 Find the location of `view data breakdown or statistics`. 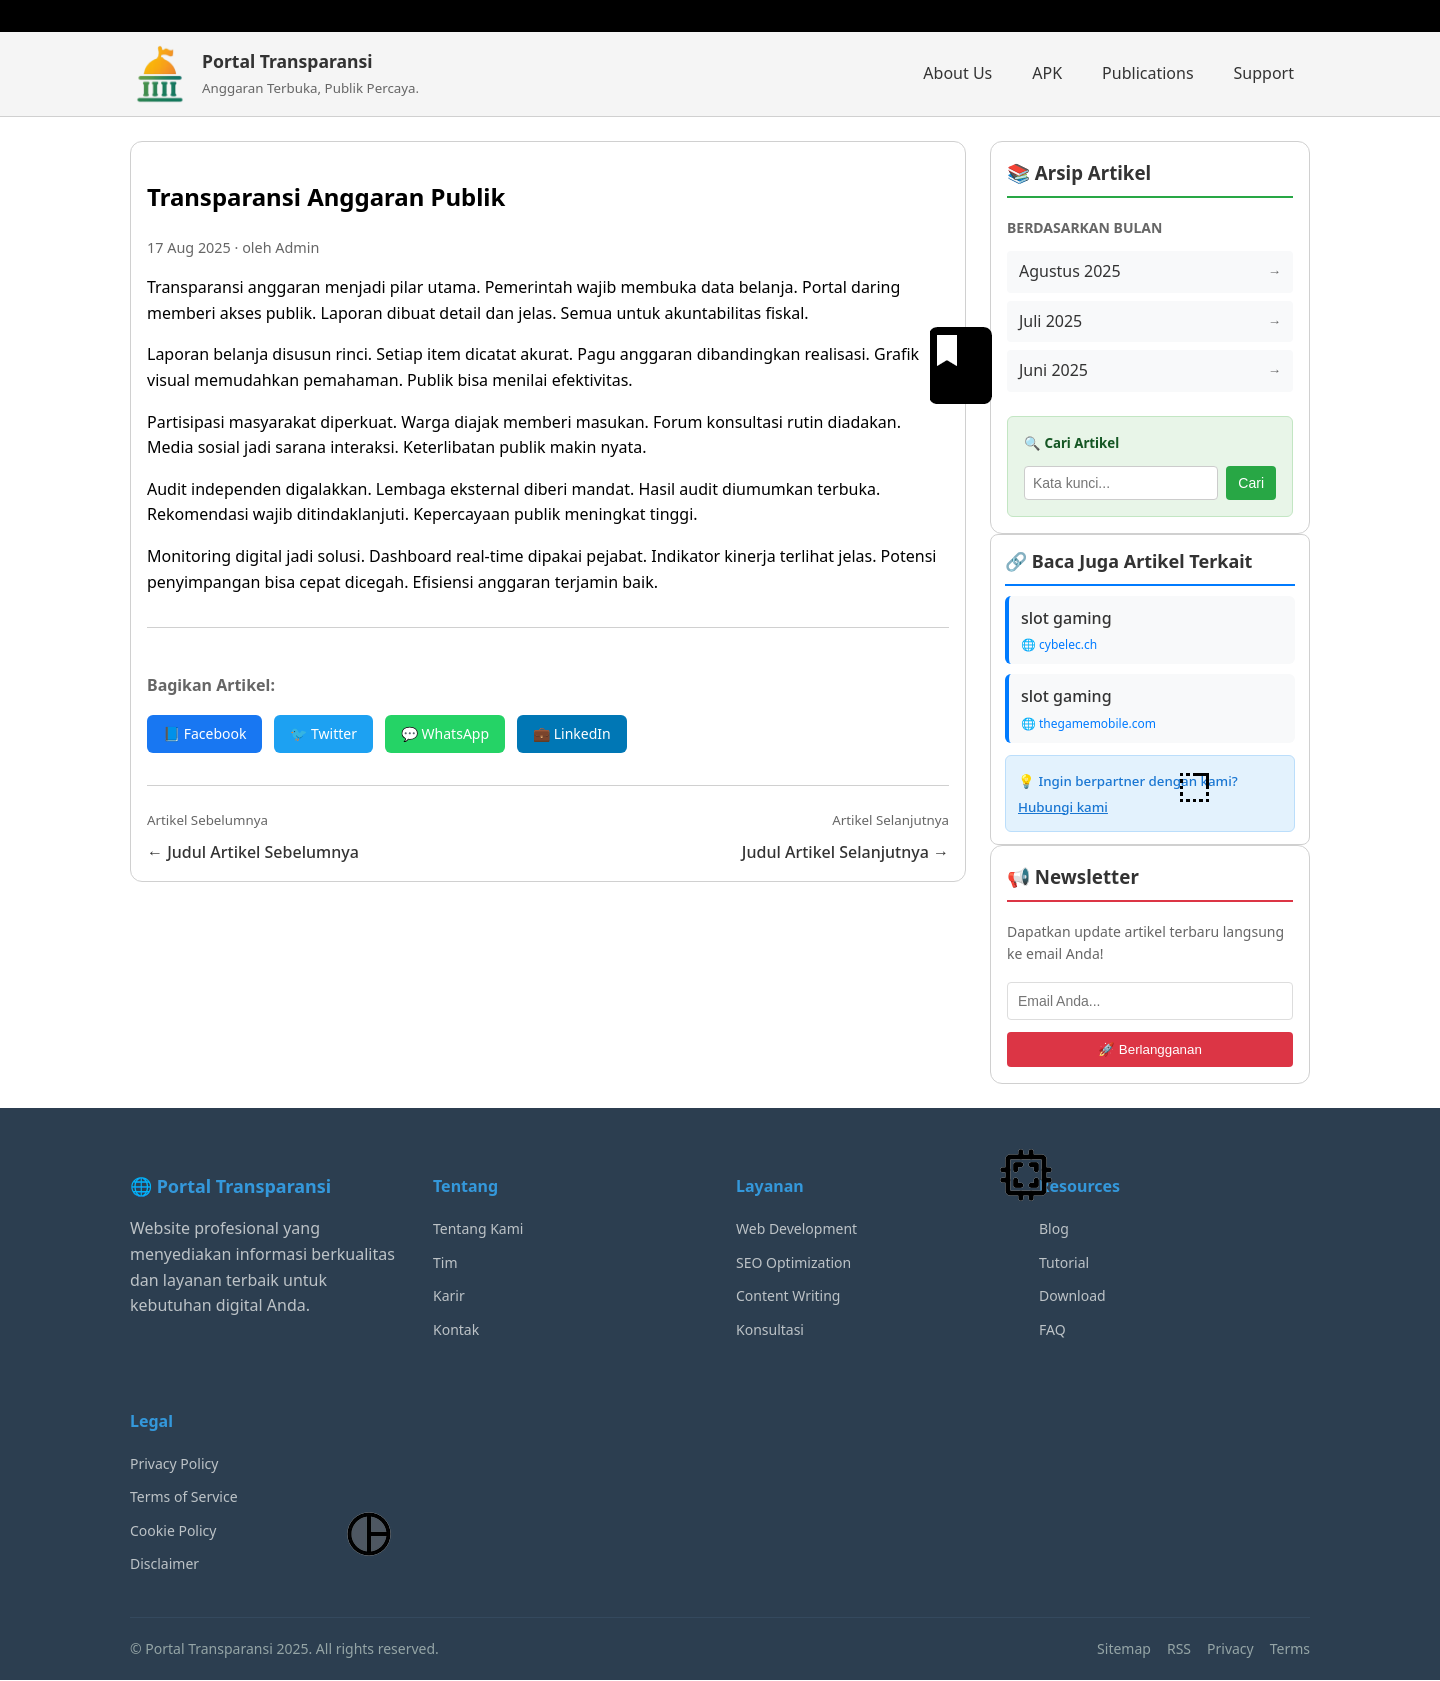

view data breakdown or statistics is located at coordinates (369, 1534).